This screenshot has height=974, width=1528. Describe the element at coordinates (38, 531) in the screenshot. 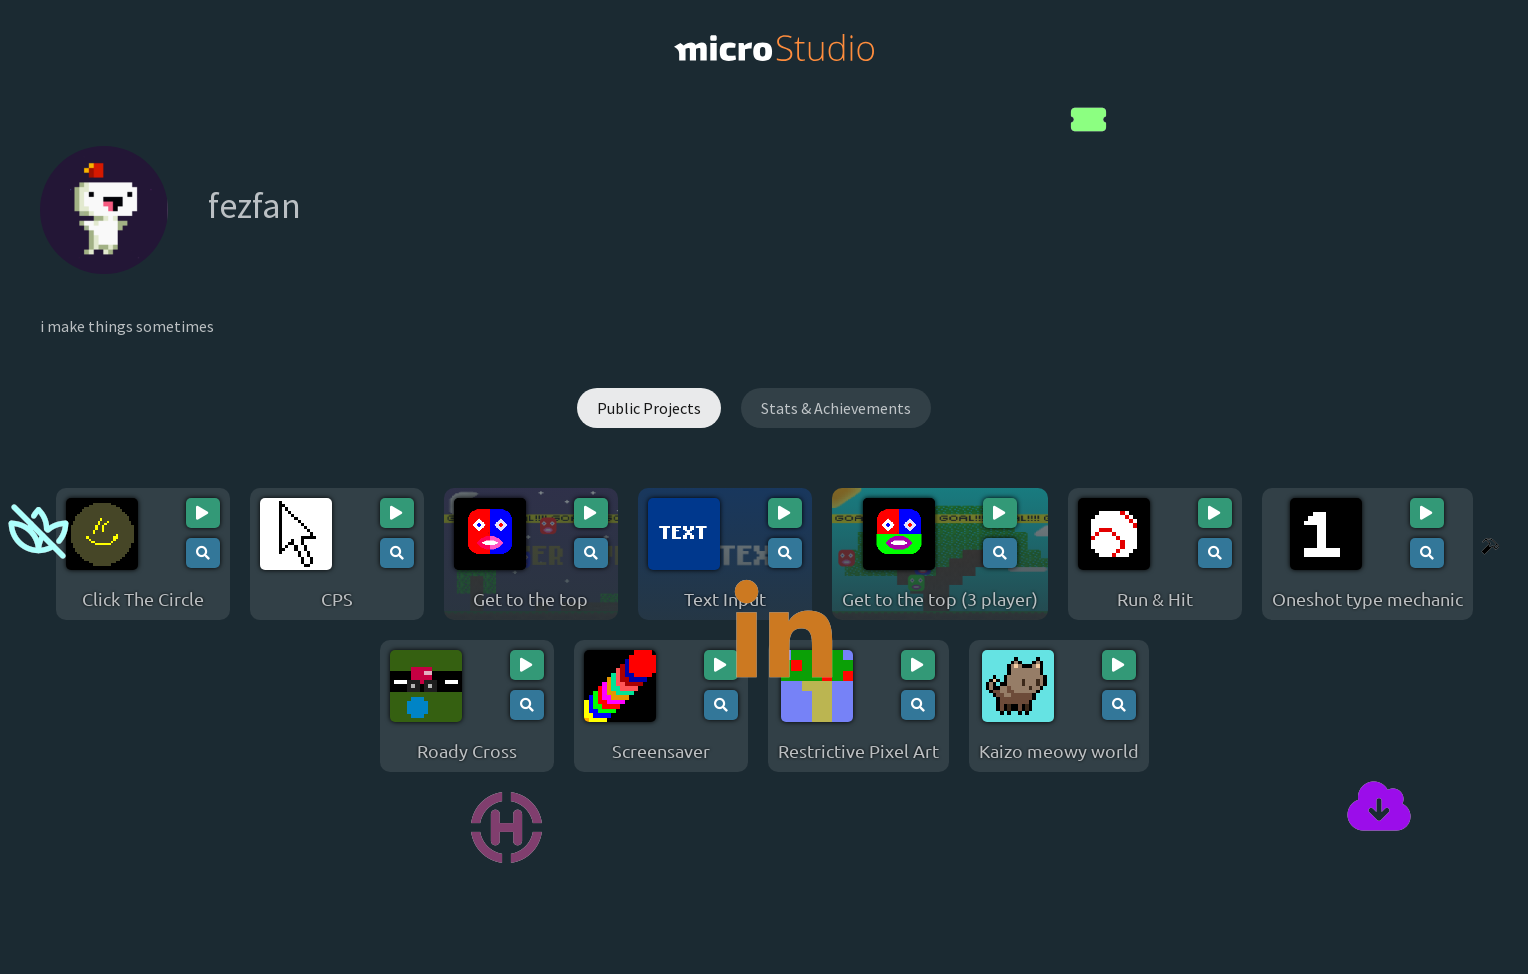

I see `disable plant or garden mode` at that location.